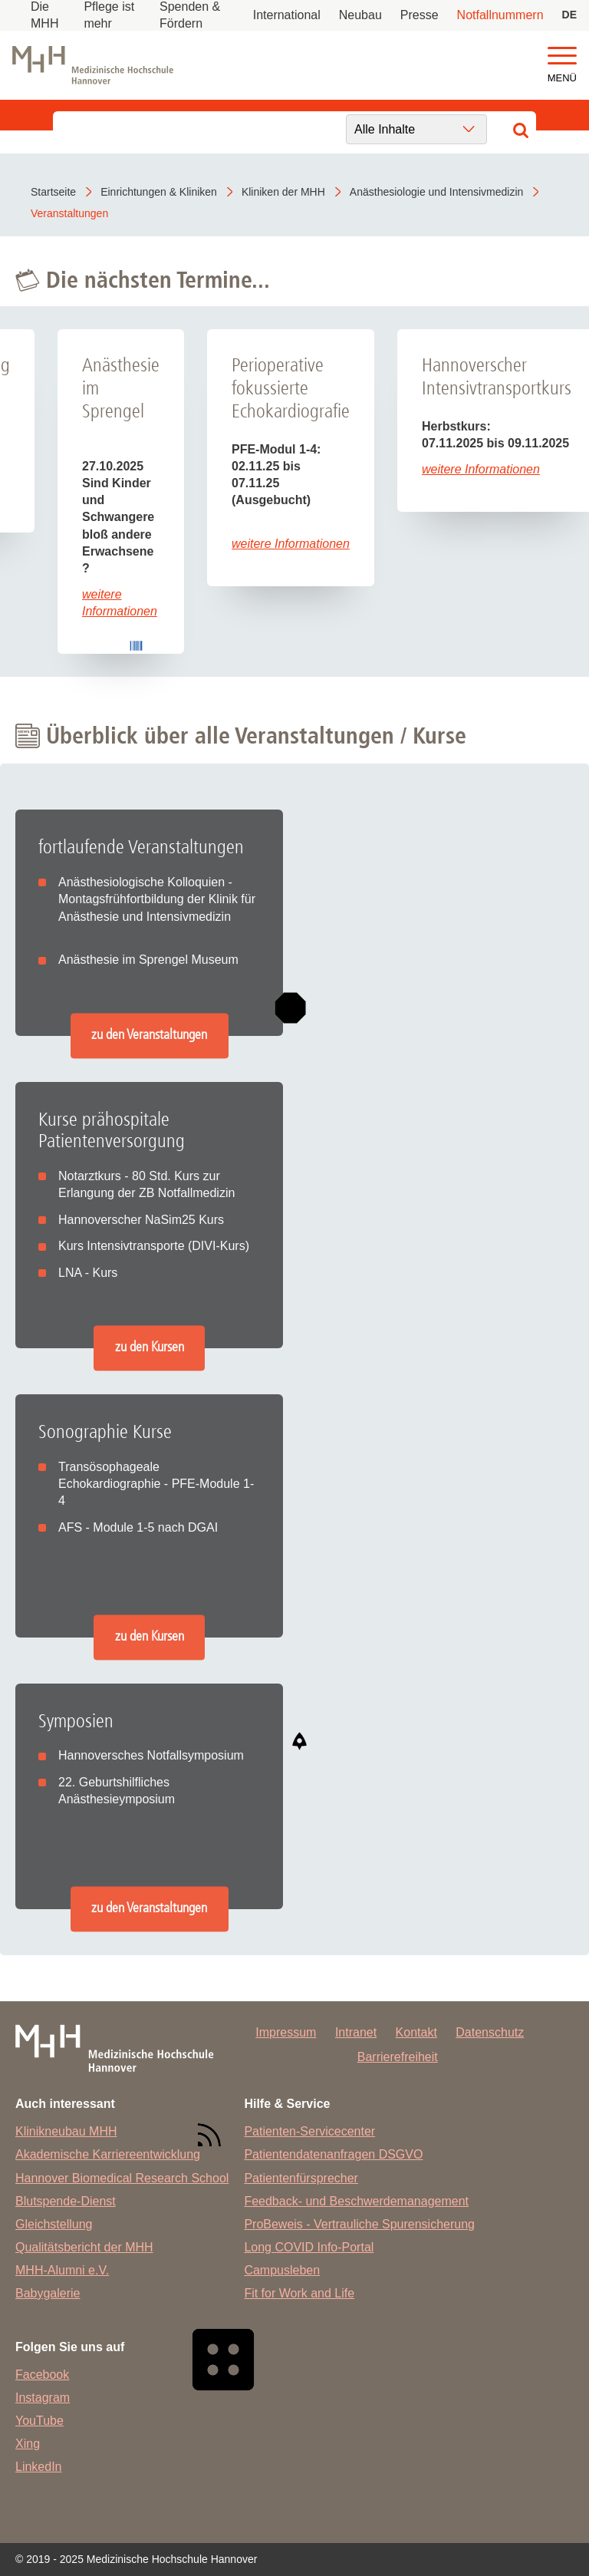  Describe the element at coordinates (223, 2360) in the screenshot. I see `roll the dice or randomize` at that location.